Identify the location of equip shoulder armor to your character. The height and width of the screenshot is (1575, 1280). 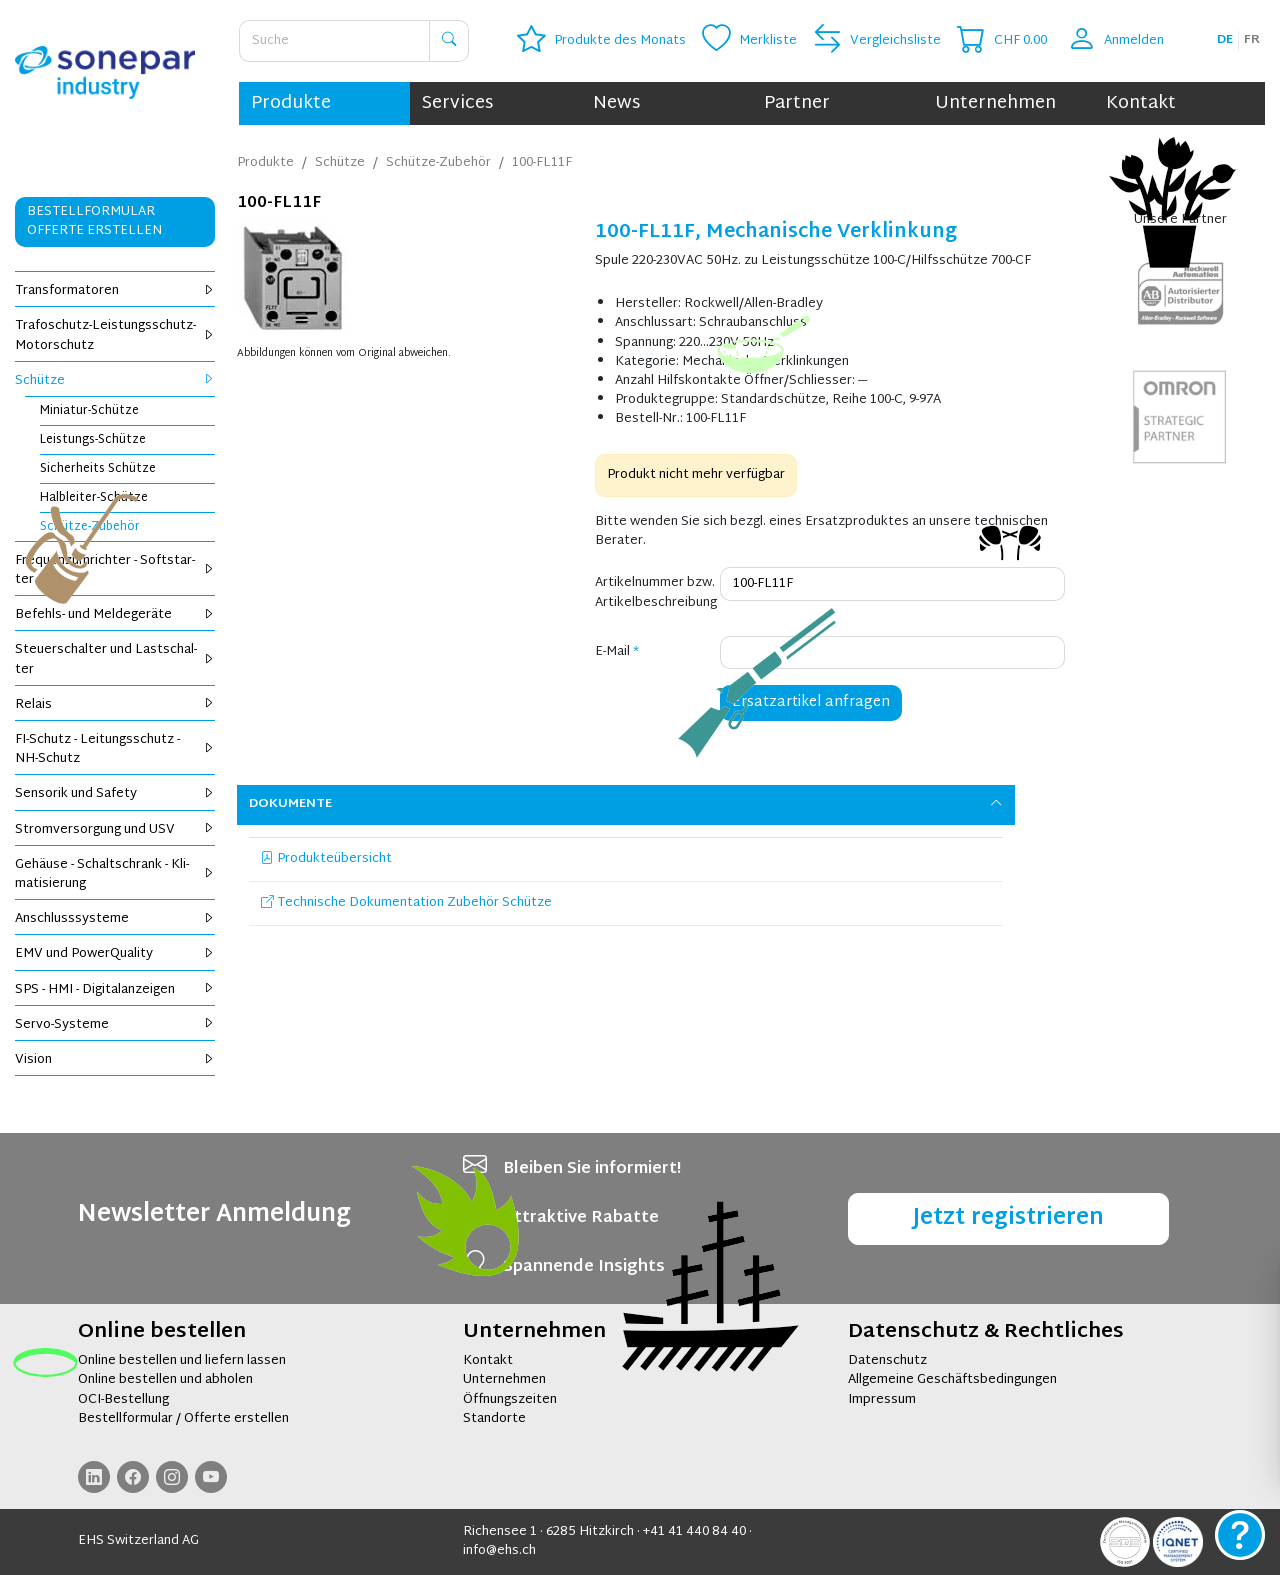
(1010, 543).